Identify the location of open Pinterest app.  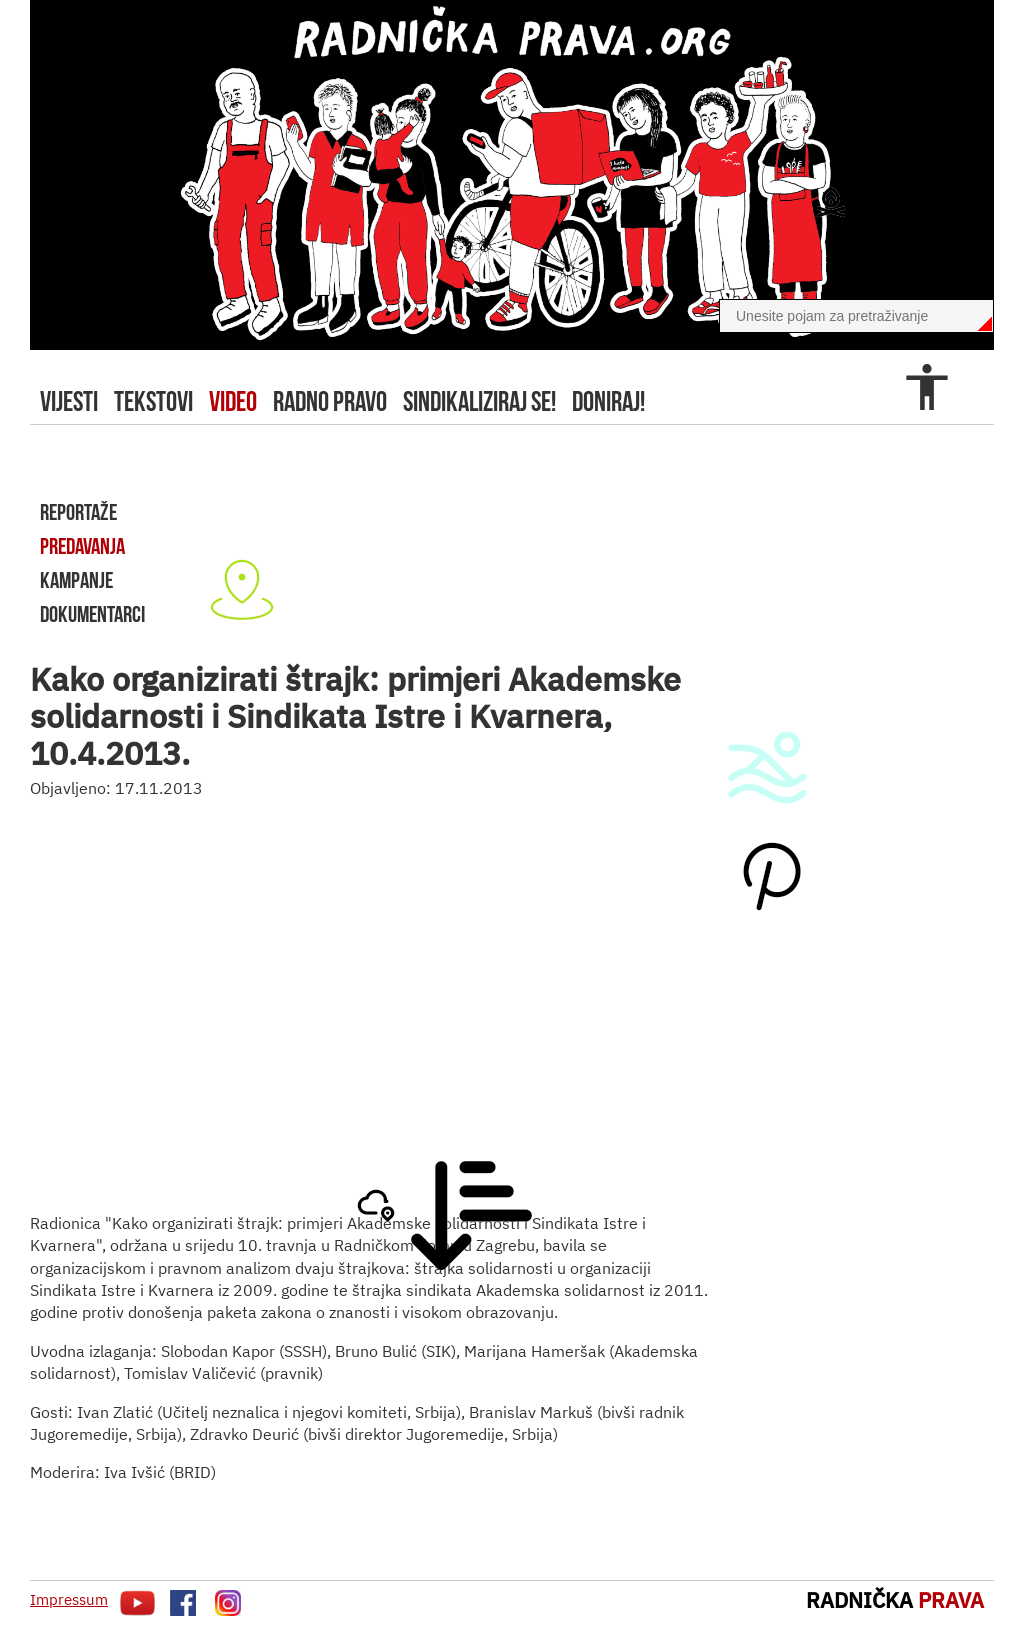
(769, 876).